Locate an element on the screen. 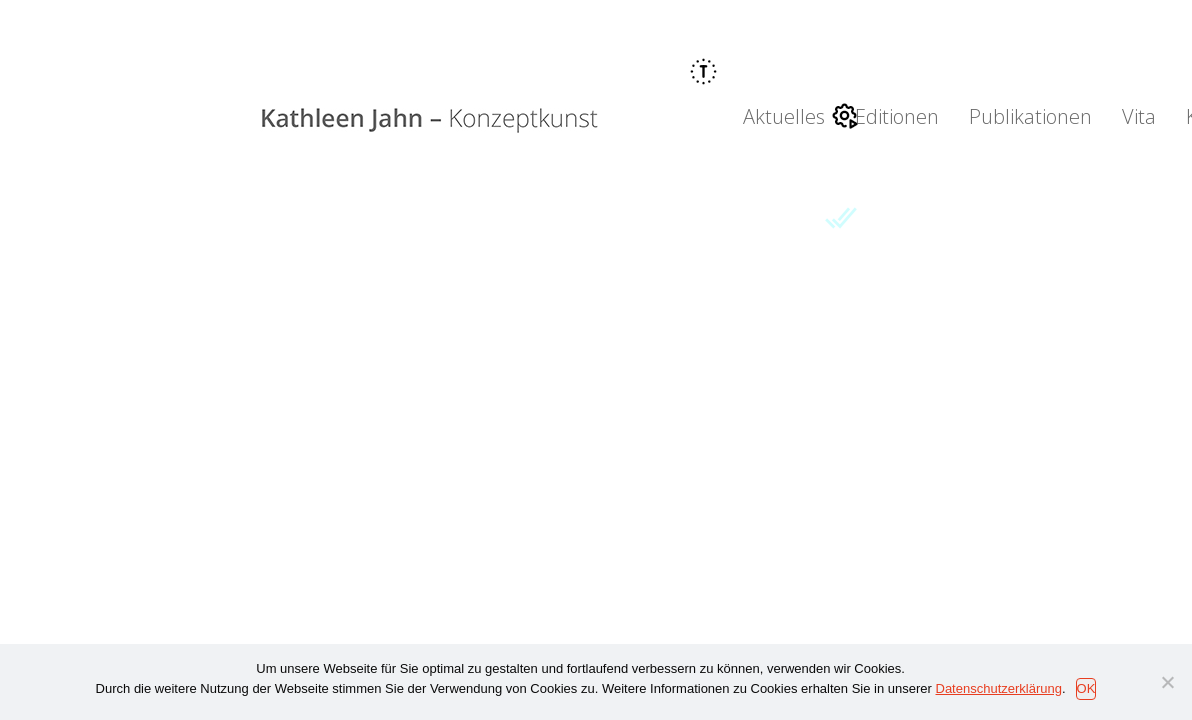  access automation settings is located at coordinates (844, 115).